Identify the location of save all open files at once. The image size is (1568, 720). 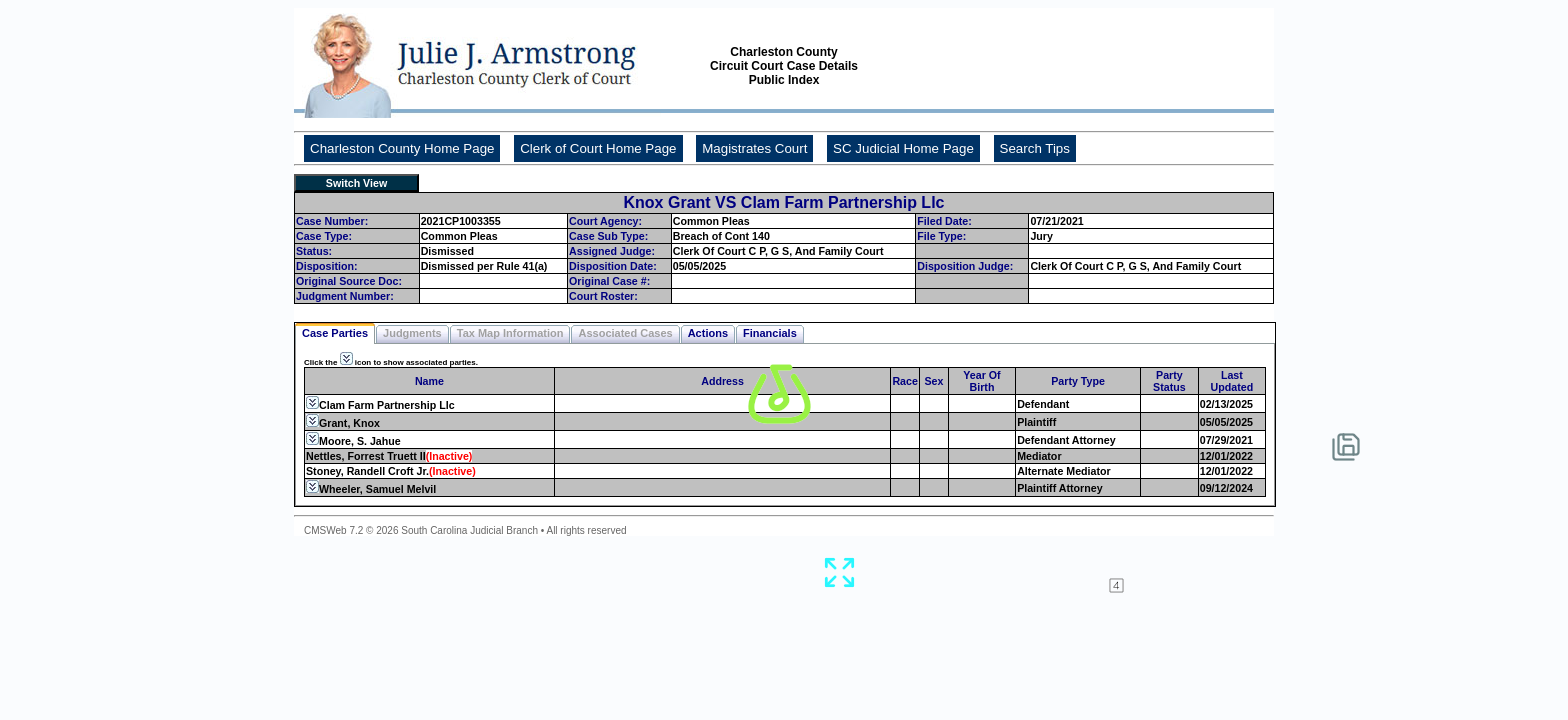
(1346, 447).